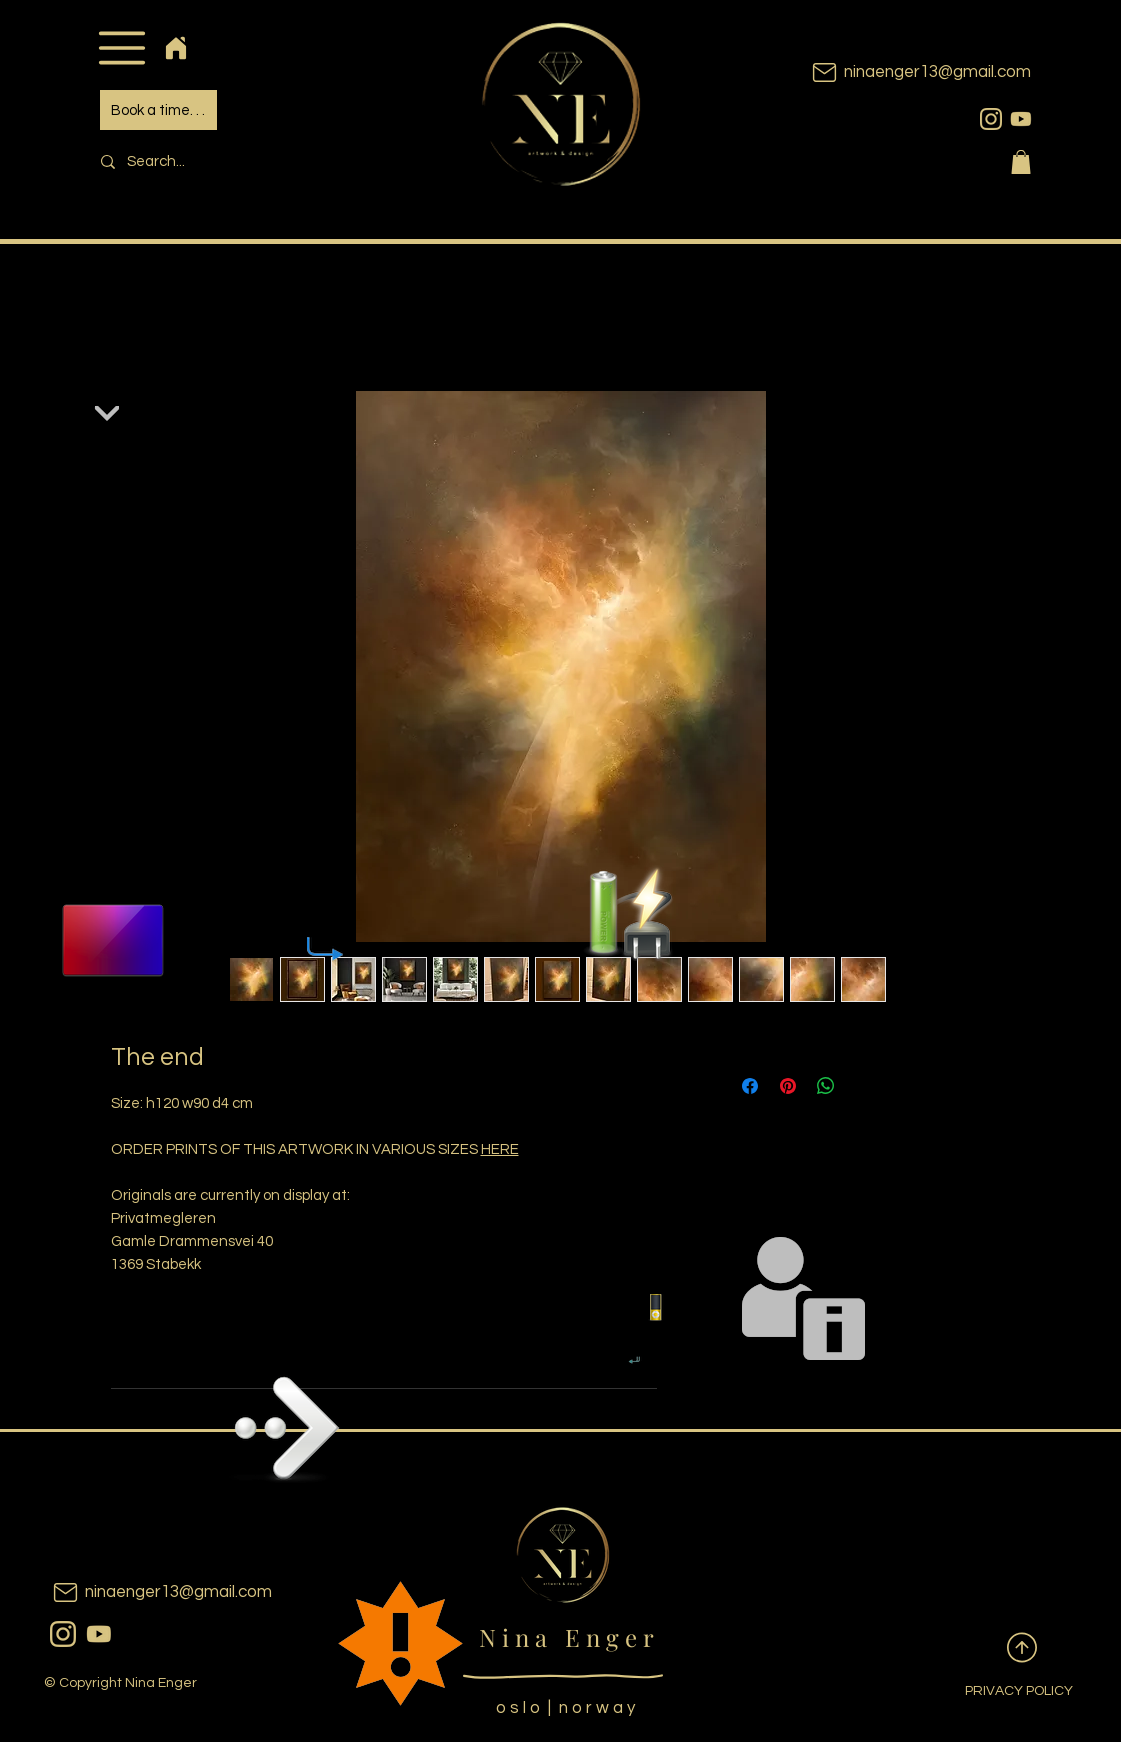 This screenshot has height=1742, width=1121. Describe the element at coordinates (803, 1298) in the screenshot. I see `view user profile information` at that location.